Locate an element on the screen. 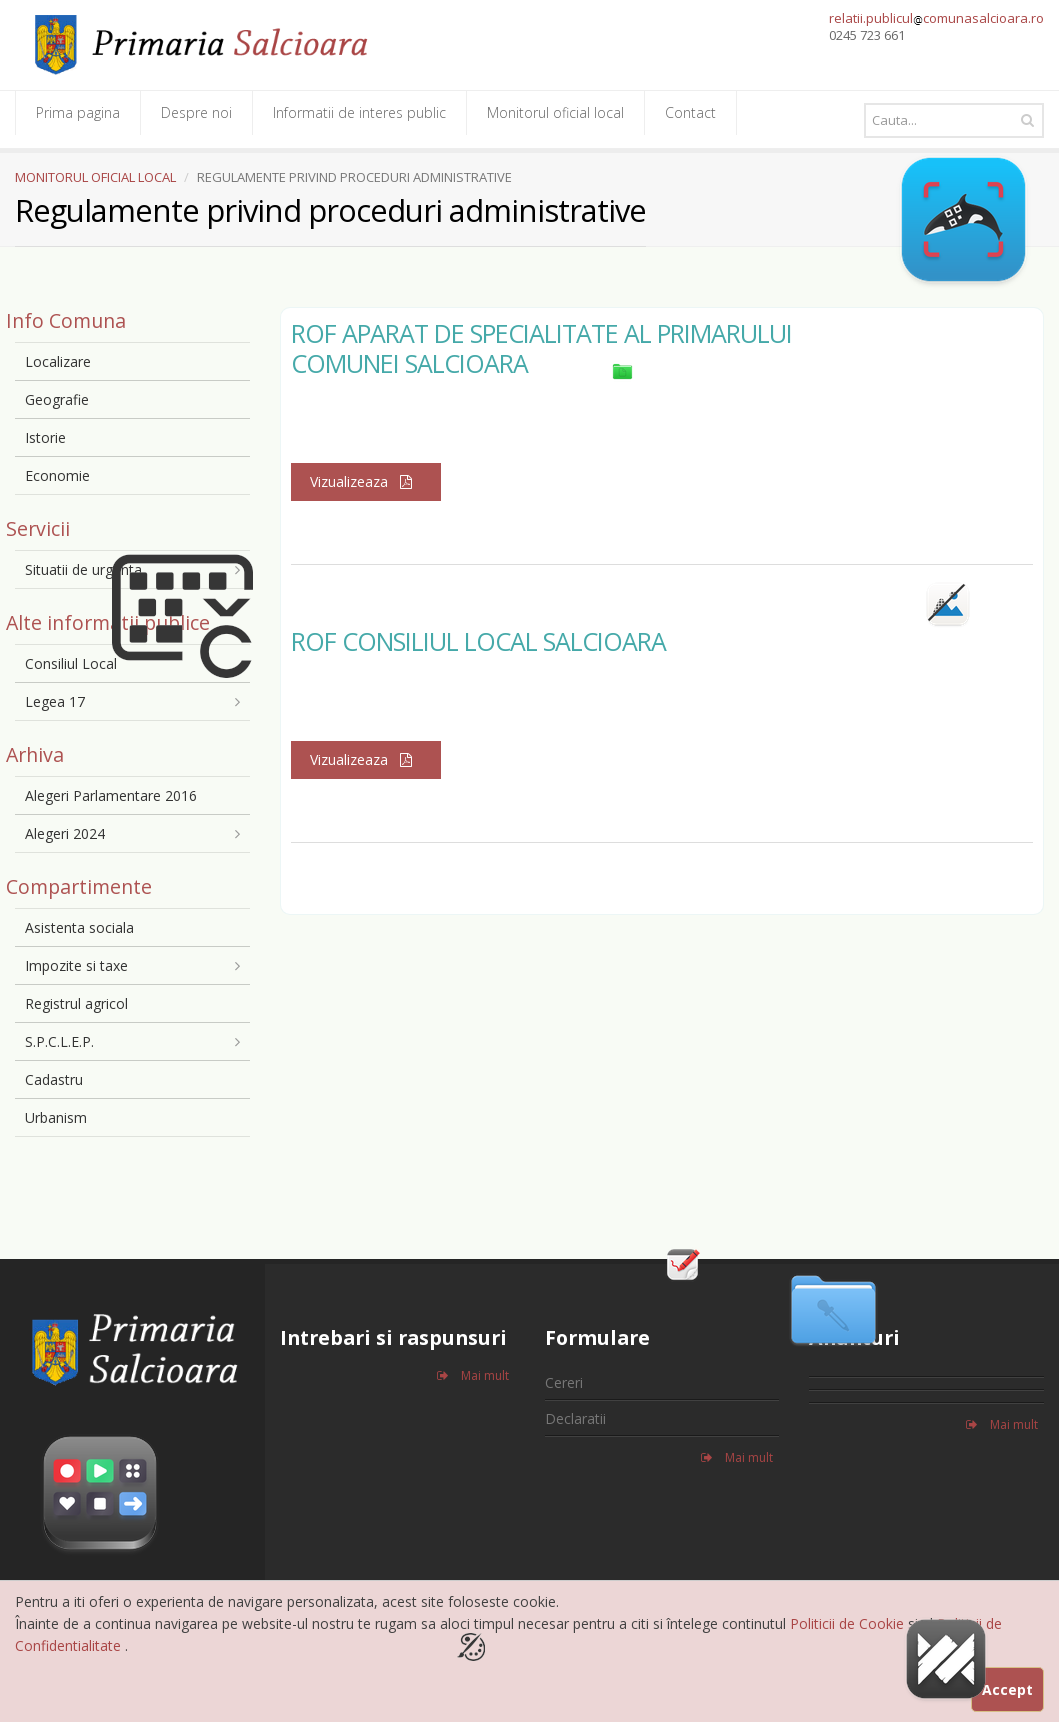 This screenshot has width=1059, height=1722. open bitmap2component application is located at coordinates (948, 604).